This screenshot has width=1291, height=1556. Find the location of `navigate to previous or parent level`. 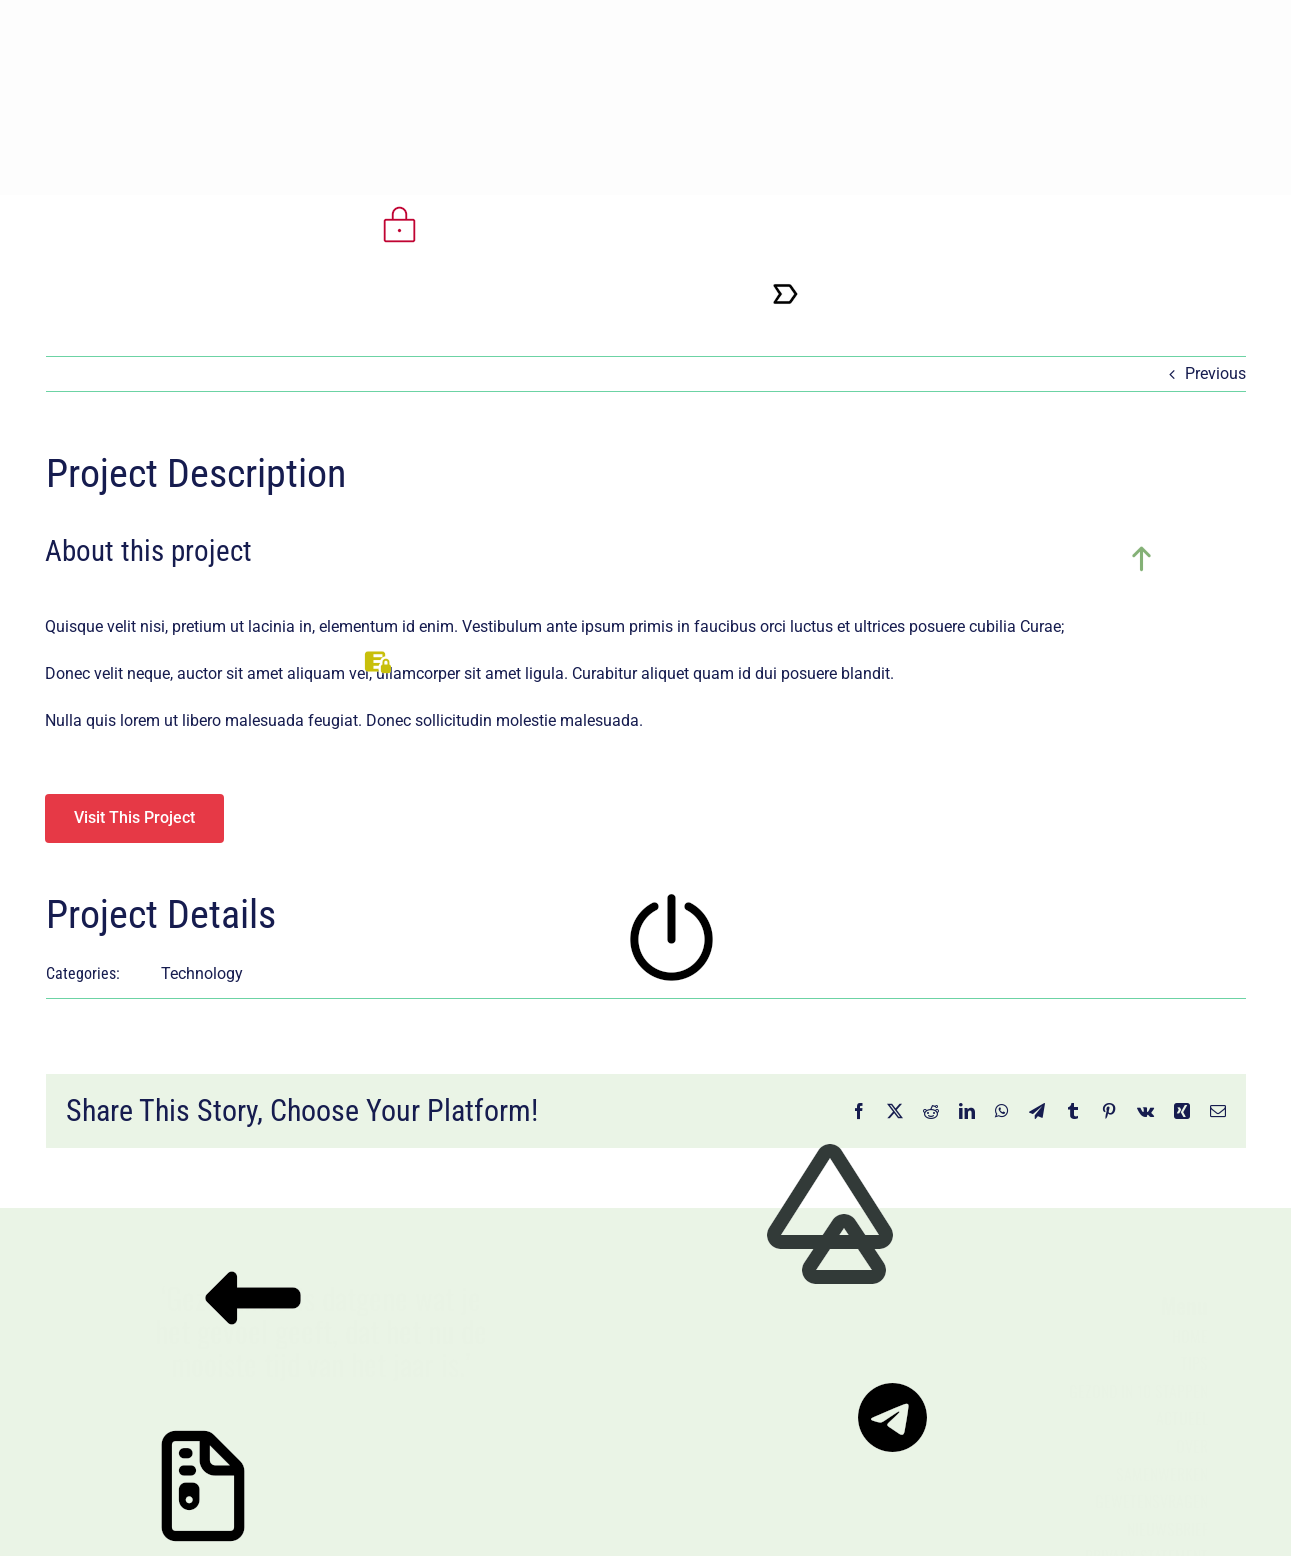

navigate to previous or parent level is located at coordinates (830, 1214).